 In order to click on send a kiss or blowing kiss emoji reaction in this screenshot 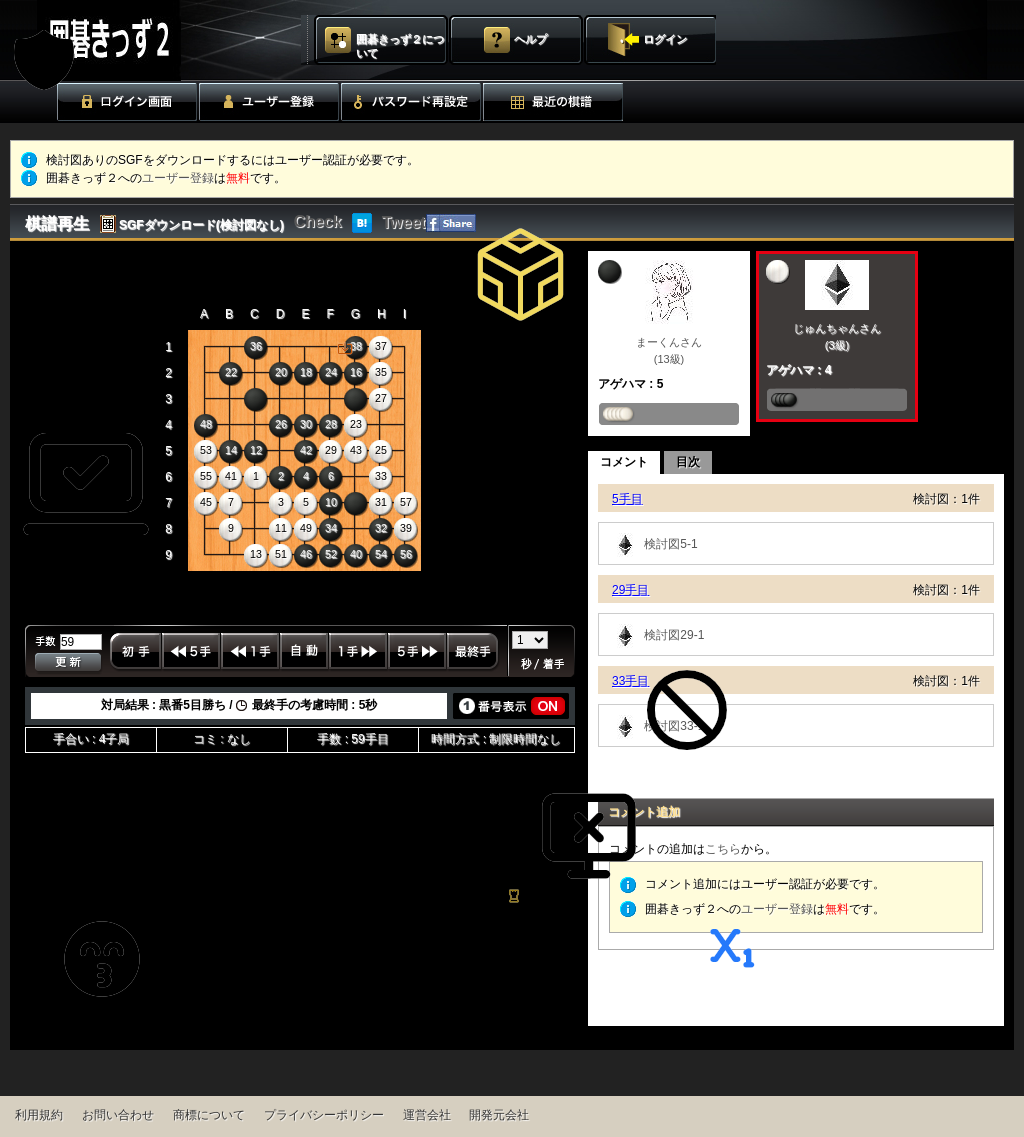, I will do `click(102, 959)`.